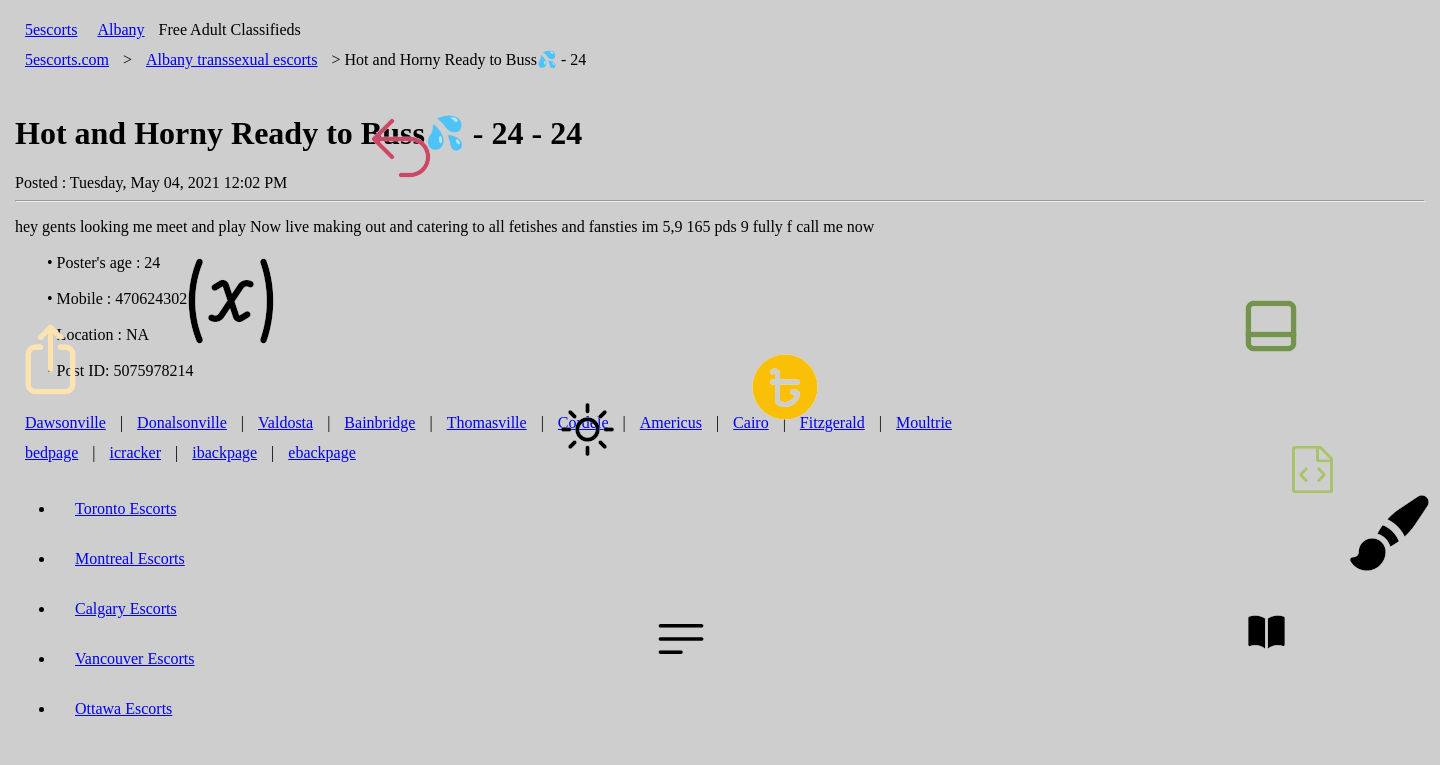  Describe the element at coordinates (785, 387) in the screenshot. I see `indicates bangladeshi taka currency` at that location.